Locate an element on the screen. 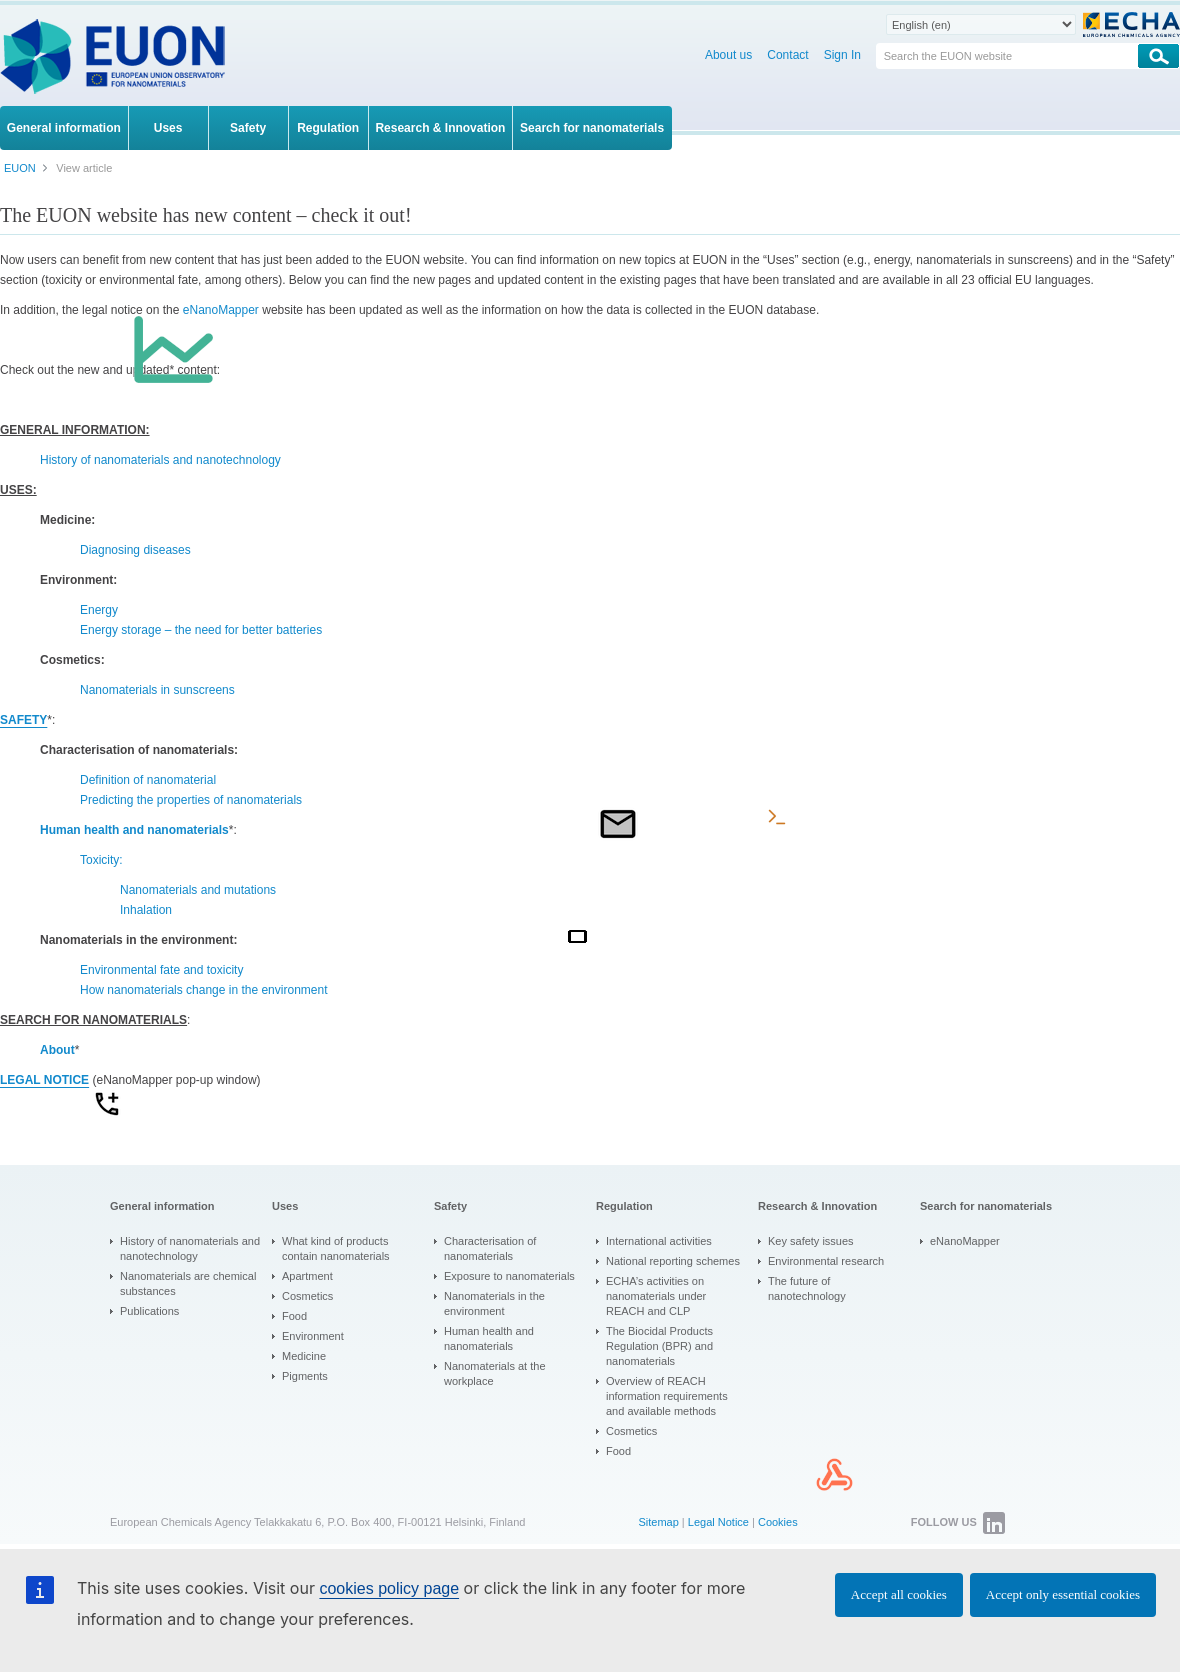 This screenshot has width=1180, height=1672. configure webhook integrations is located at coordinates (834, 1476).